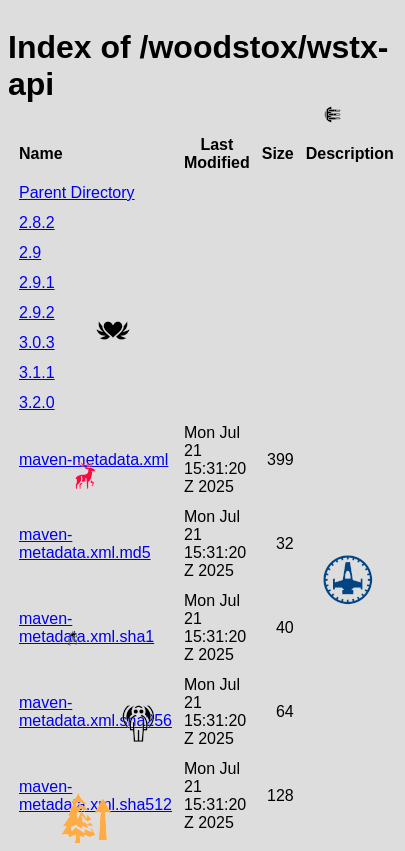 Image resolution: width=405 pixels, height=851 pixels. I want to click on target lock or tracking indicator, so click(348, 580).